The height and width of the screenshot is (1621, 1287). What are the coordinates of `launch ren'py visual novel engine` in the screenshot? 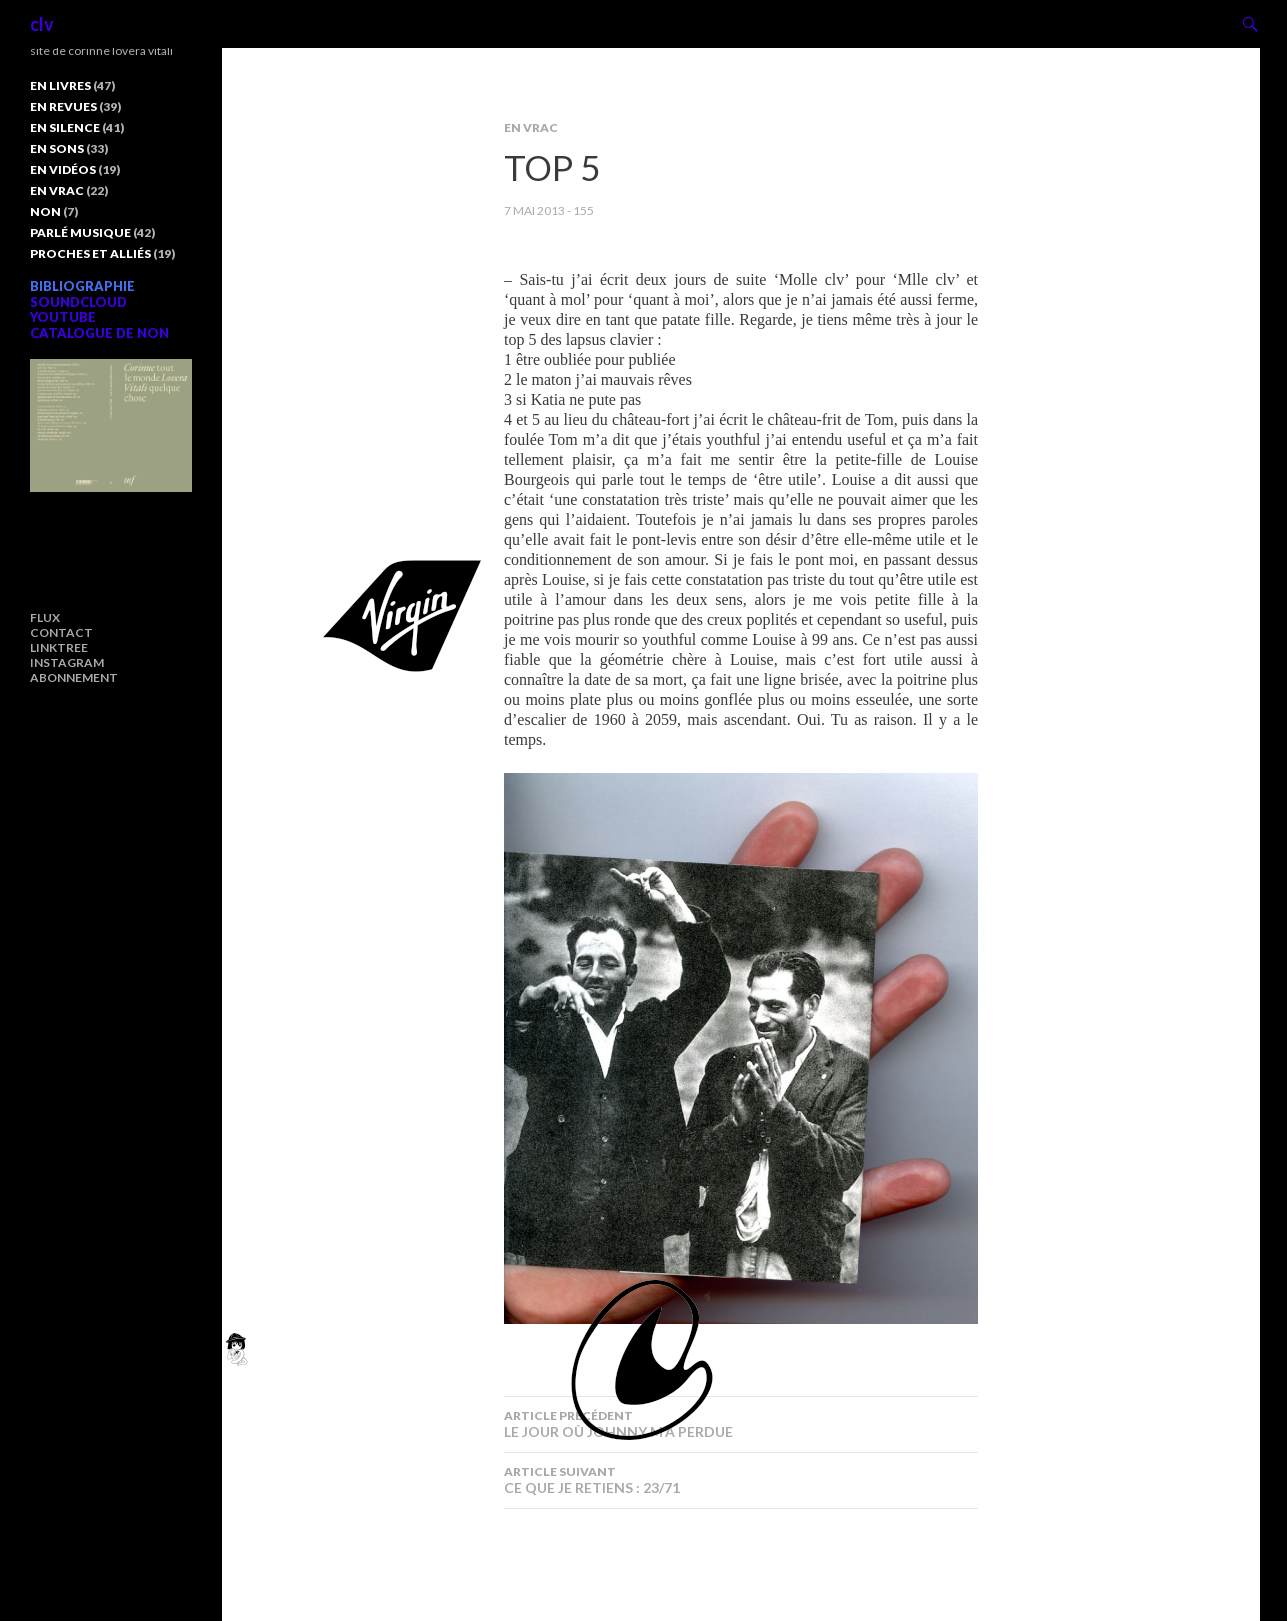 It's located at (236, 1349).